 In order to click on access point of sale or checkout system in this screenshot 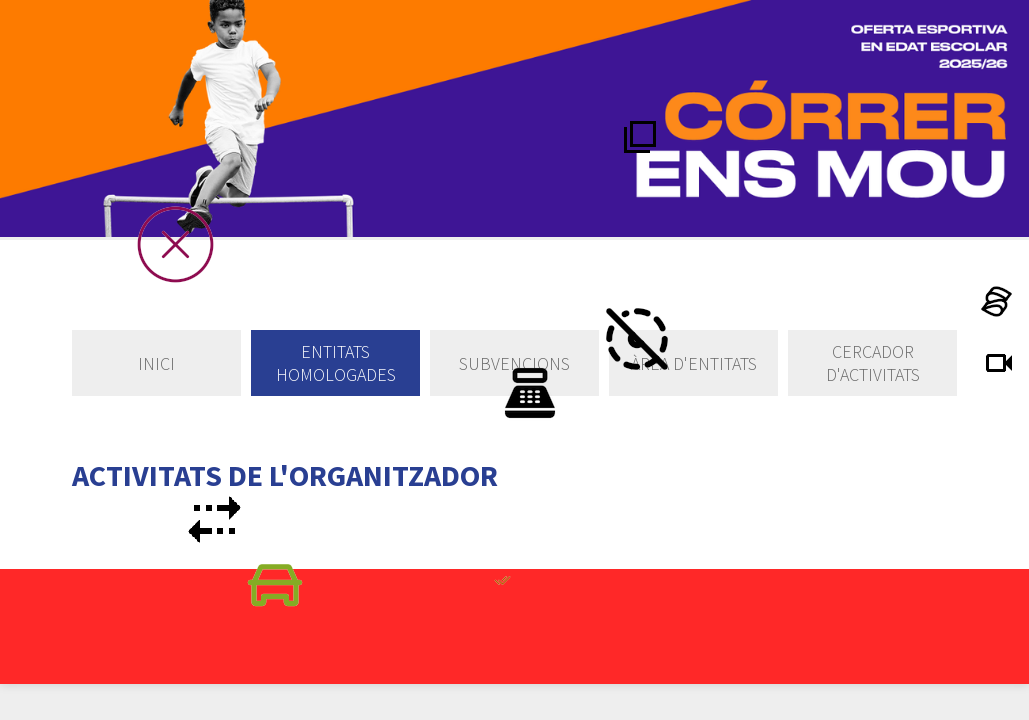, I will do `click(530, 393)`.